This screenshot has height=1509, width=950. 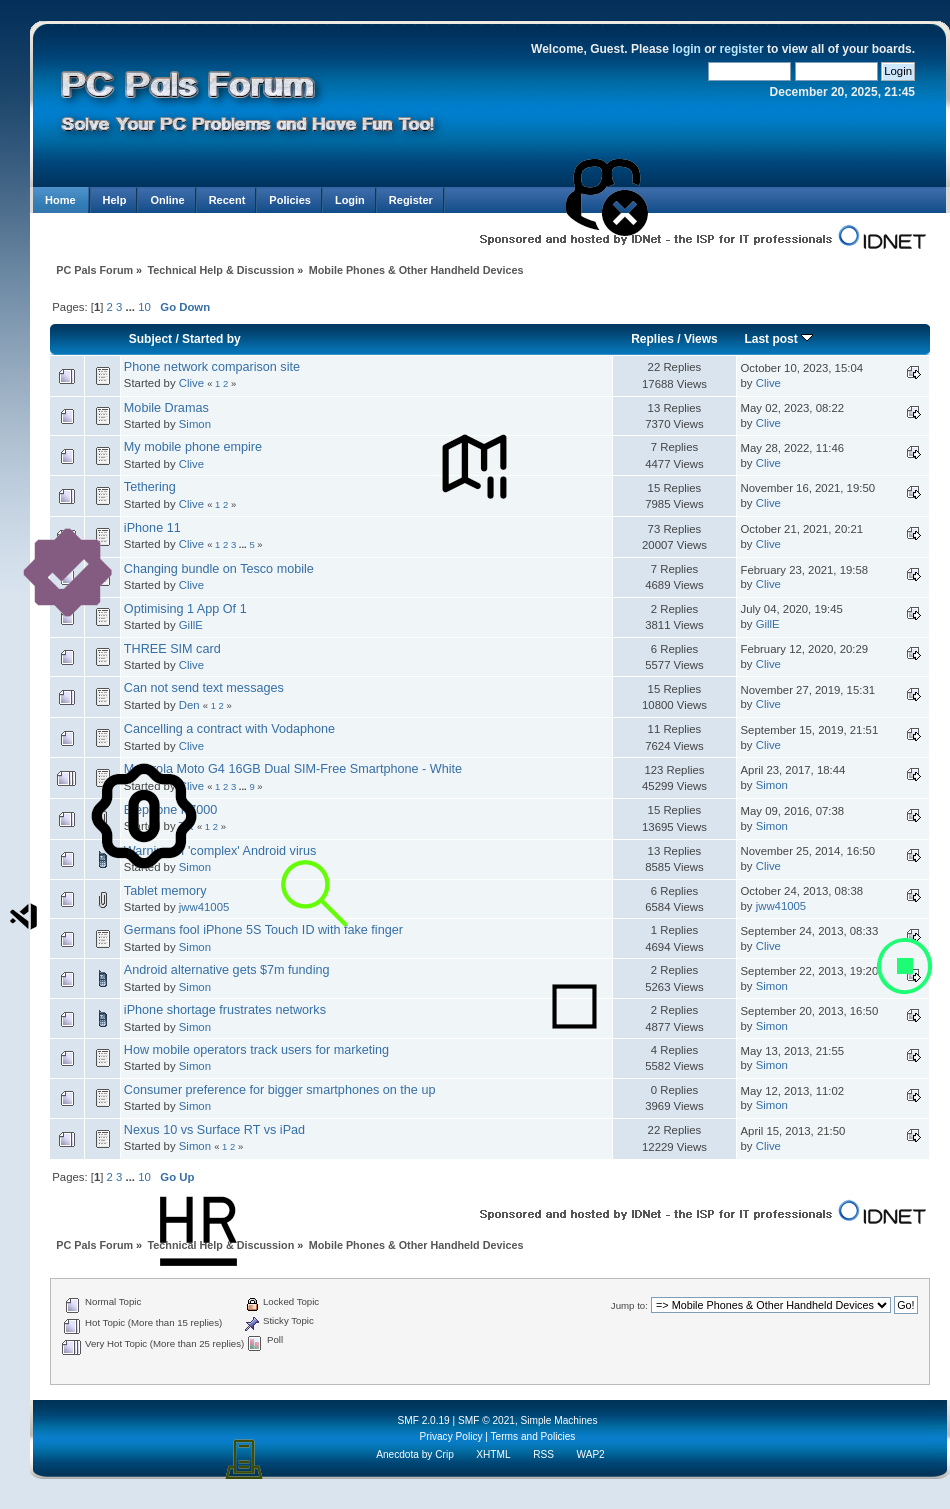 I want to click on github copilot connection error, so click(x=607, y=195).